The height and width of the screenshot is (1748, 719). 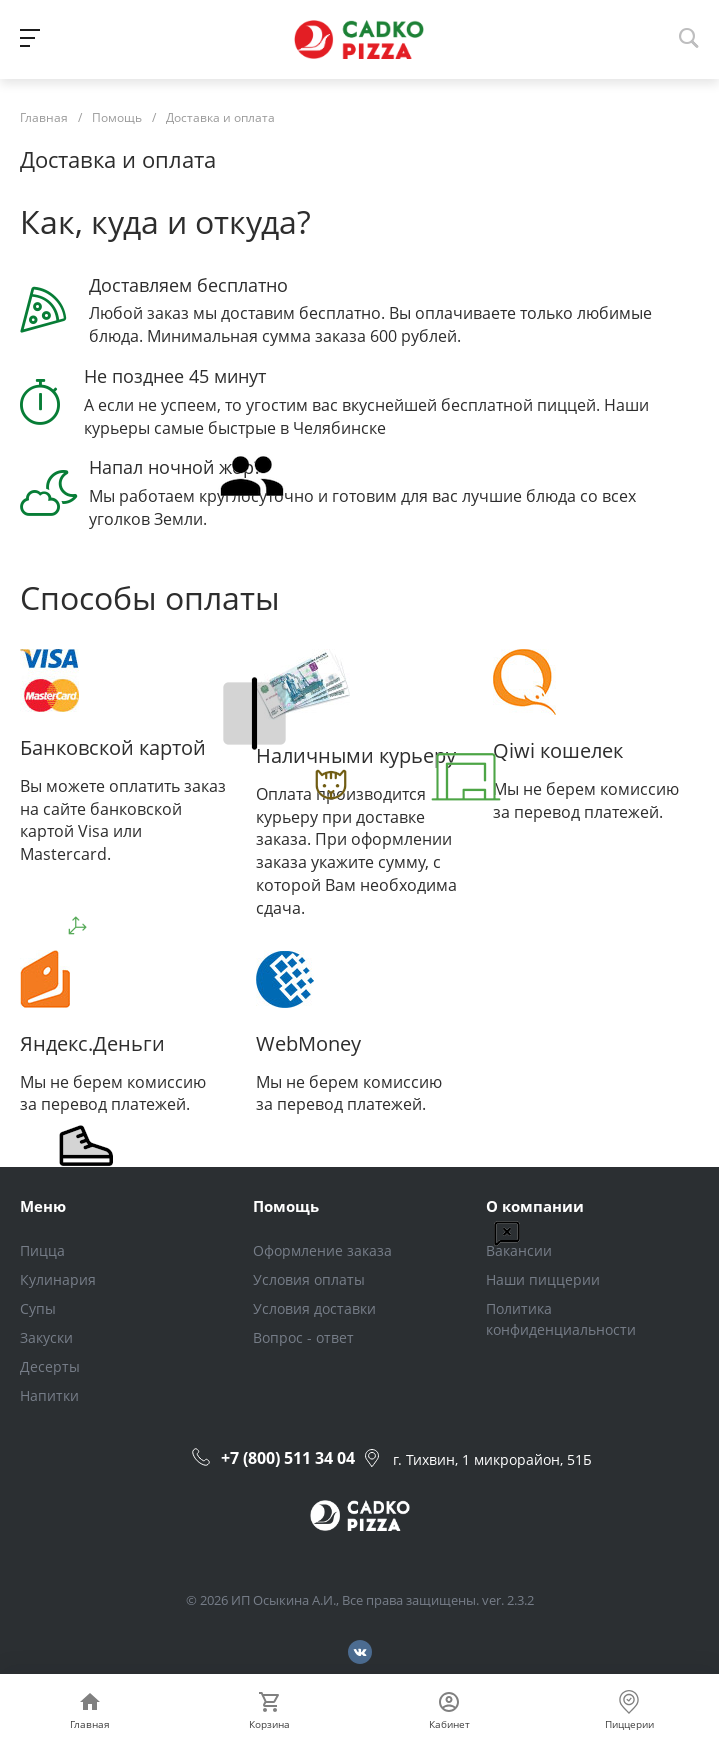 What do you see at coordinates (254, 713) in the screenshot?
I see `visual separator between UI elements` at bounding box center [254, 713].